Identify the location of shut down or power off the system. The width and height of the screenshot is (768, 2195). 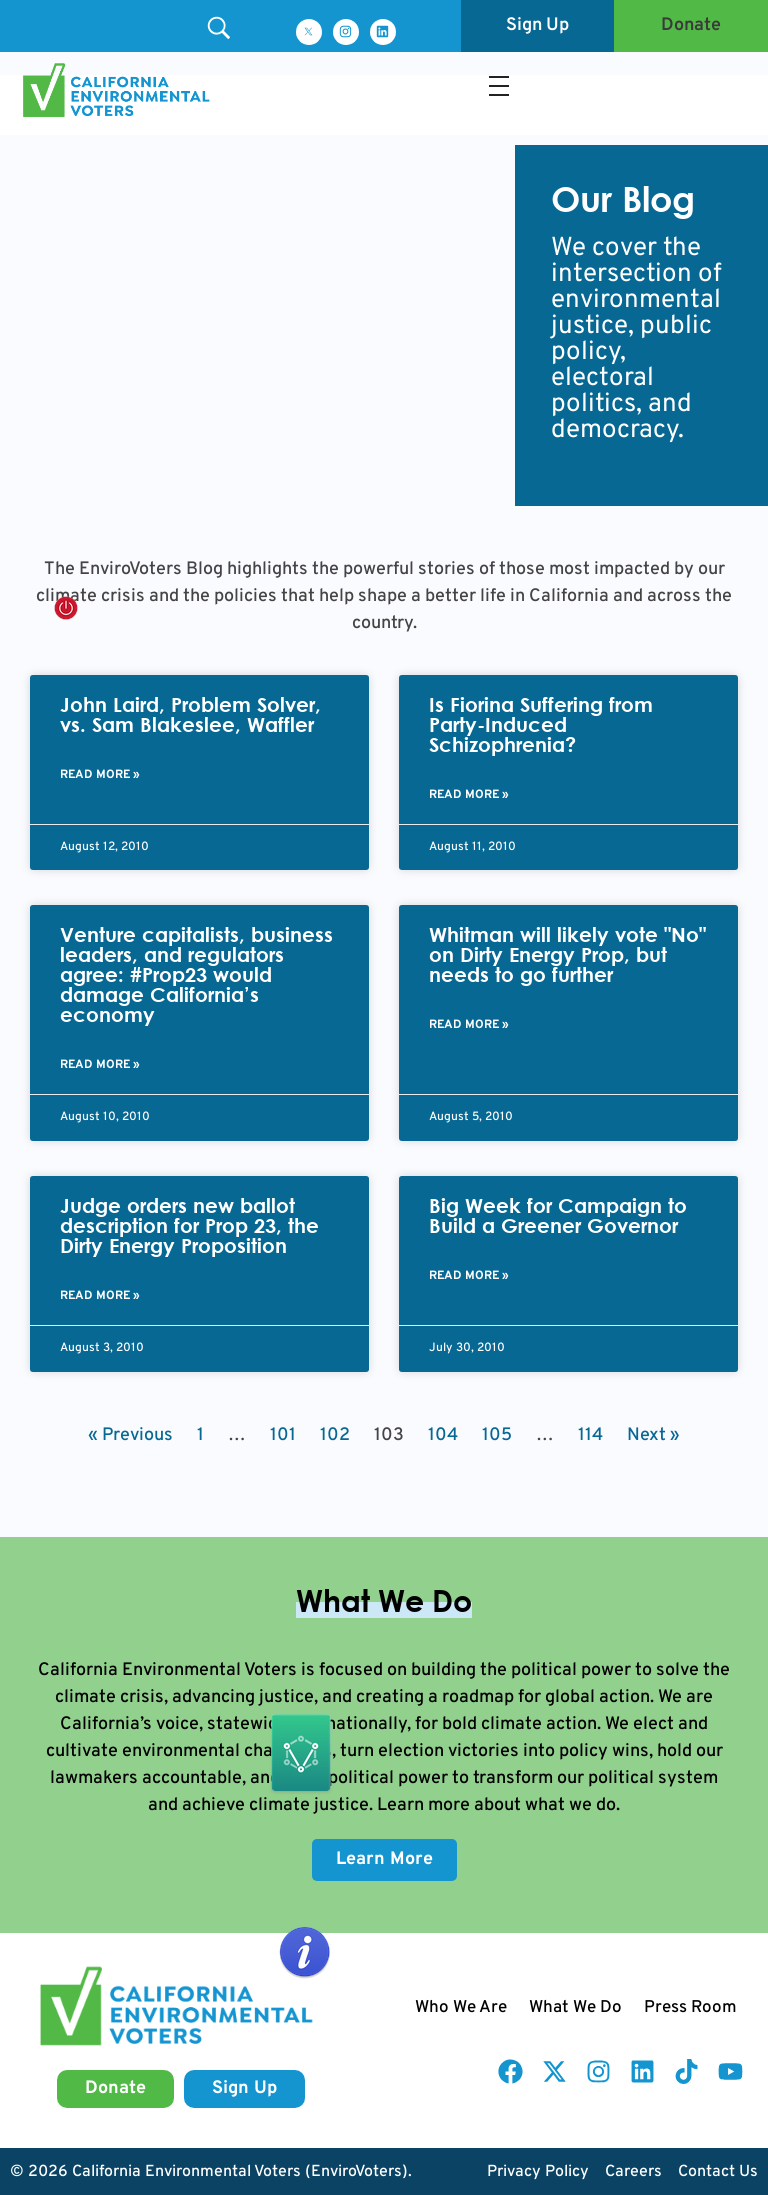
(66, 608).